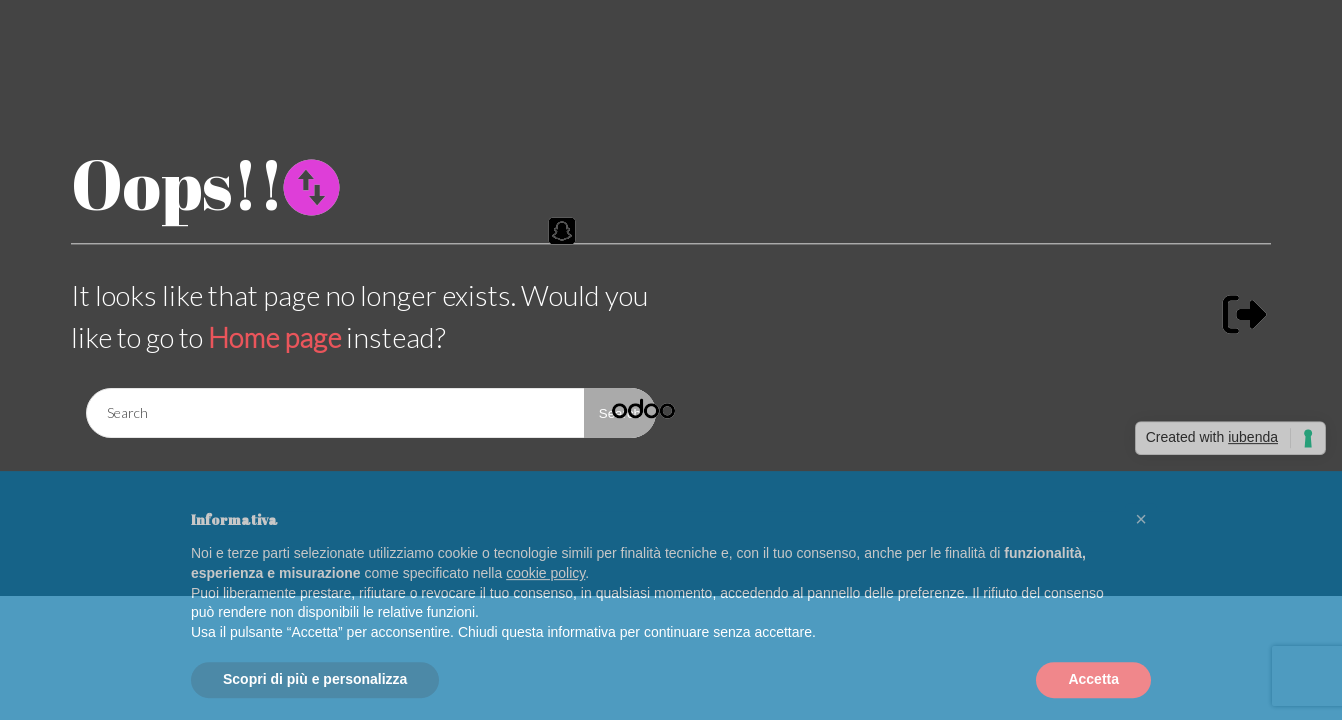 This screenshot has width=1342, height=720. Describe the element at coordinates (1244, 314) in the screenshot. I see `log out of your account` at that location.